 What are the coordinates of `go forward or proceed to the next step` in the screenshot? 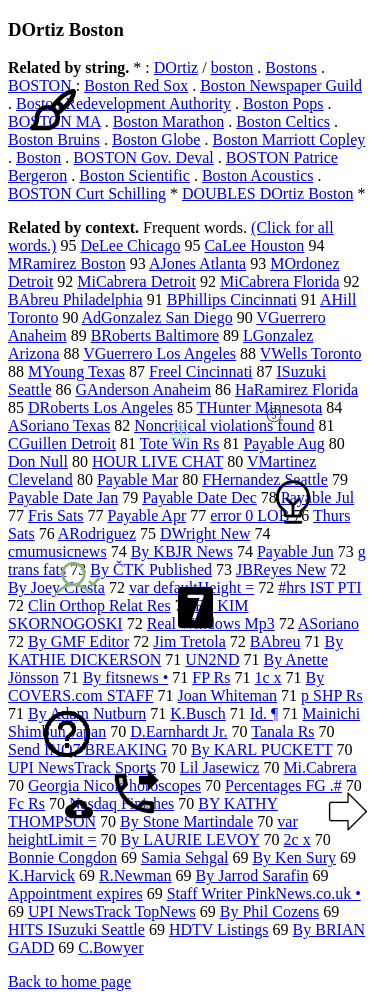 It's located at (346, 811).